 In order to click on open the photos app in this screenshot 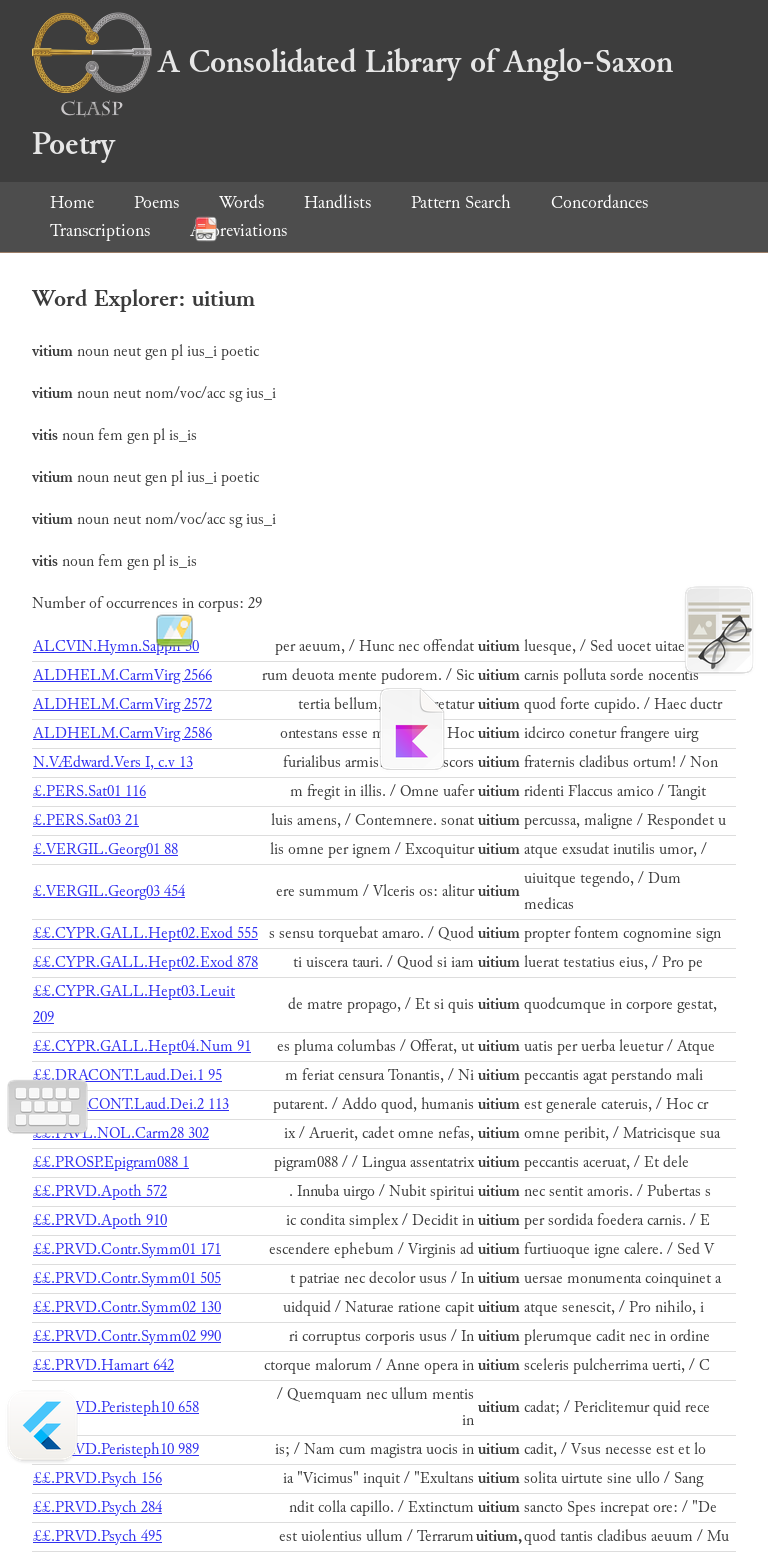, I will do `click(174, 630)`.